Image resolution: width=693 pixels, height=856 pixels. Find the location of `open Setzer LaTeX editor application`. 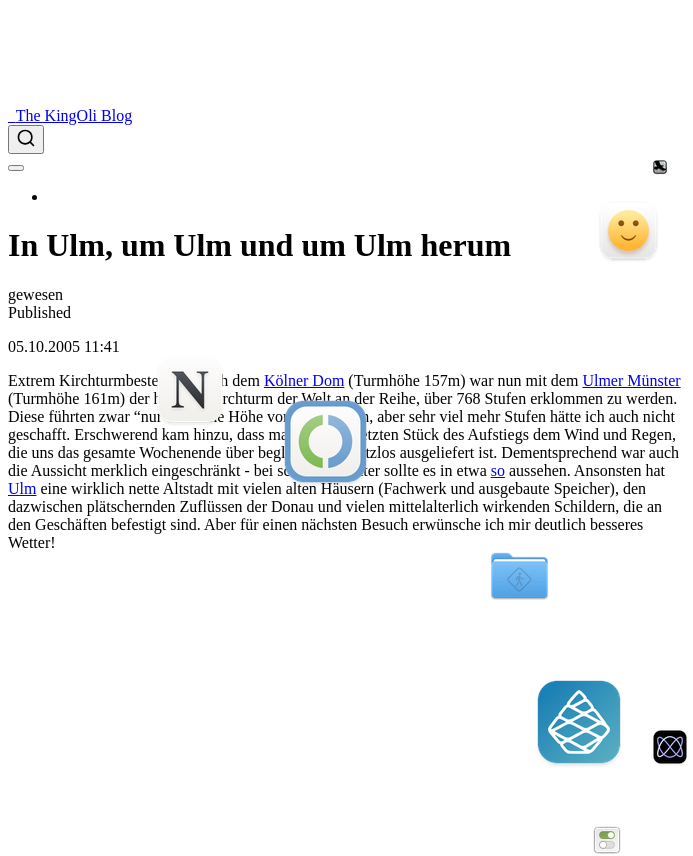

open Setzer LaTeX editor application is located at coordinates (660, 167).